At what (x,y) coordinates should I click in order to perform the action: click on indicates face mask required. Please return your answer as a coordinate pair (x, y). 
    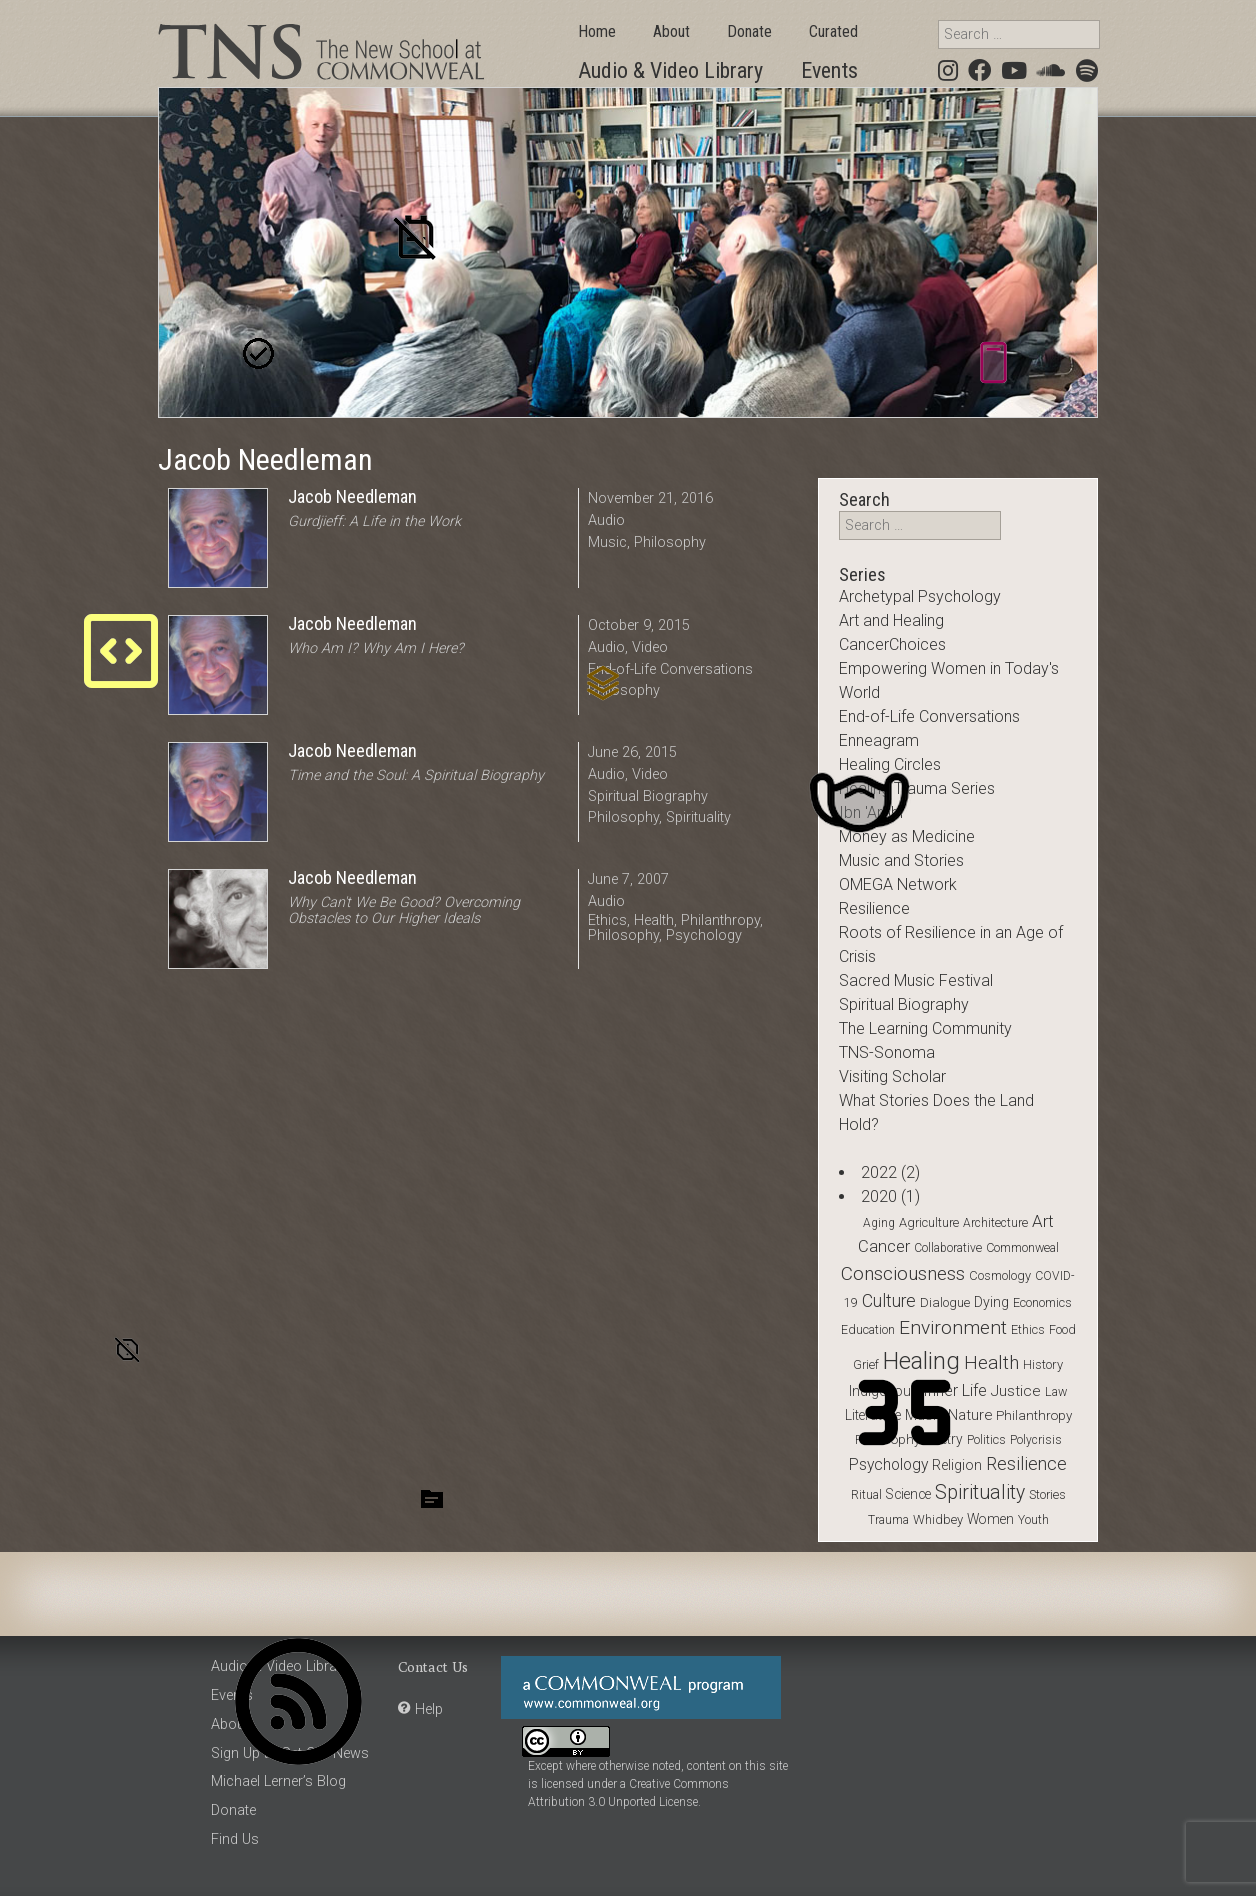
    Looking at the image, I should click on (859, 802).